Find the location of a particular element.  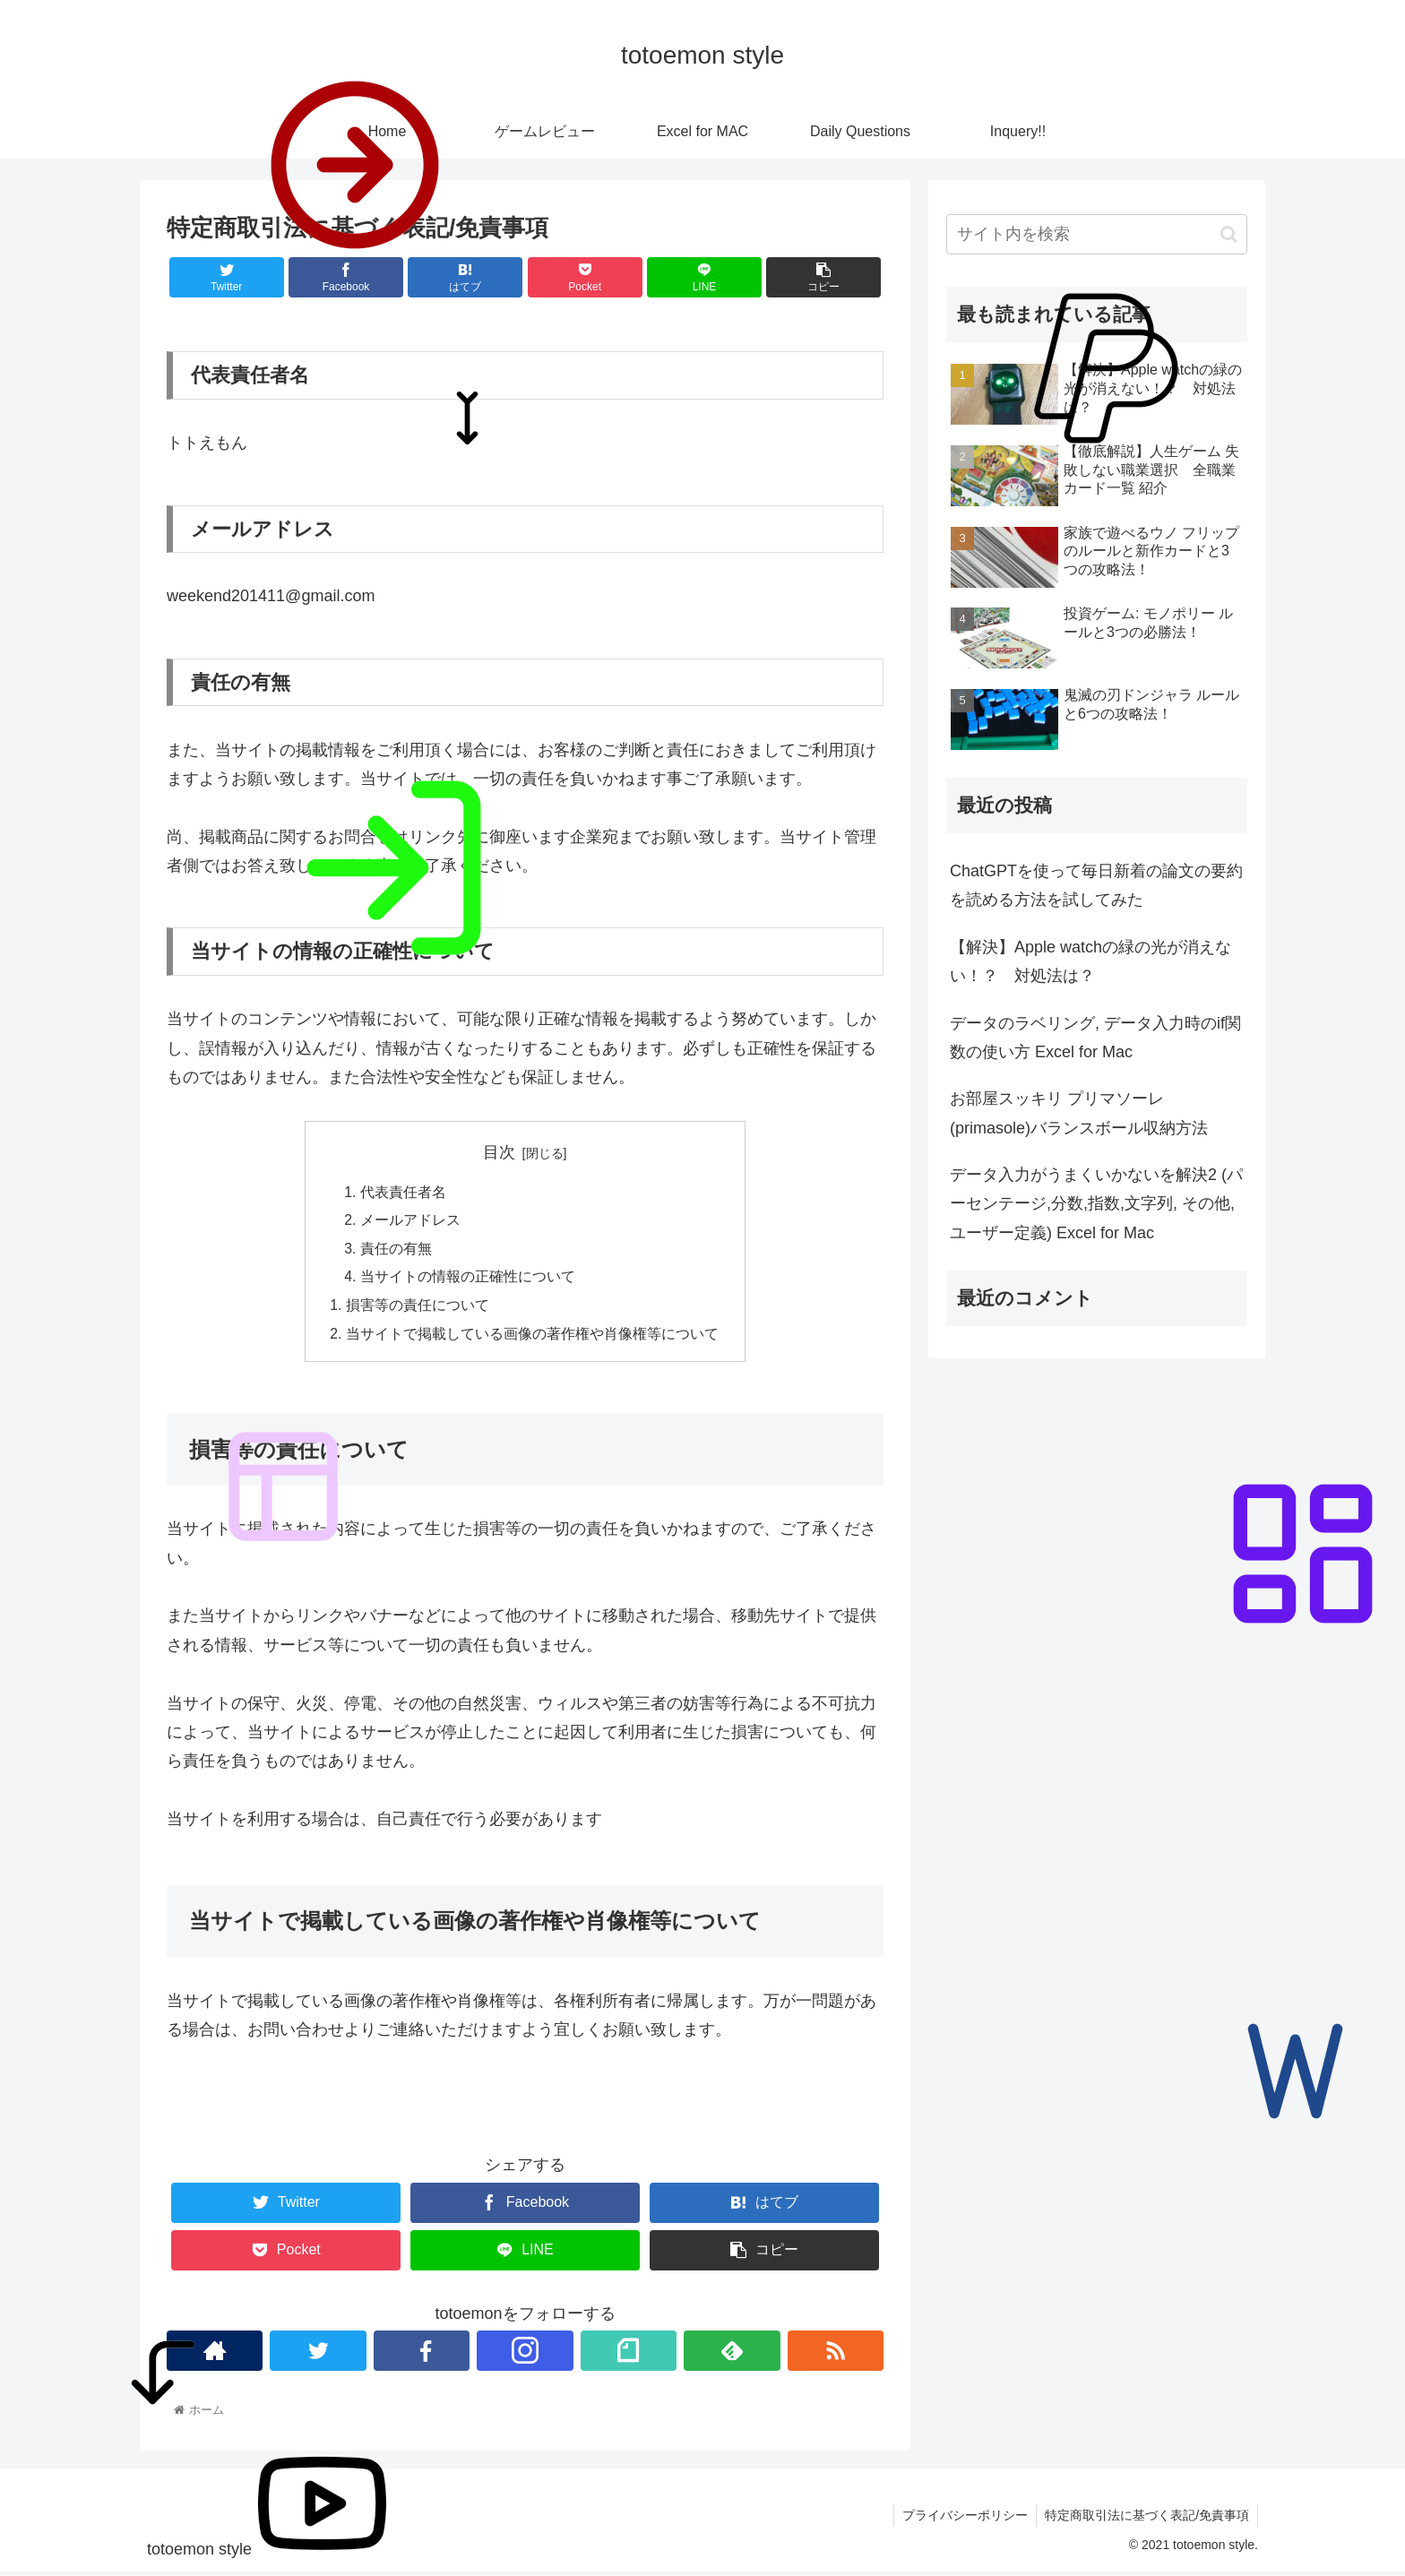

log in to your account is located at coordinates (393, 867).